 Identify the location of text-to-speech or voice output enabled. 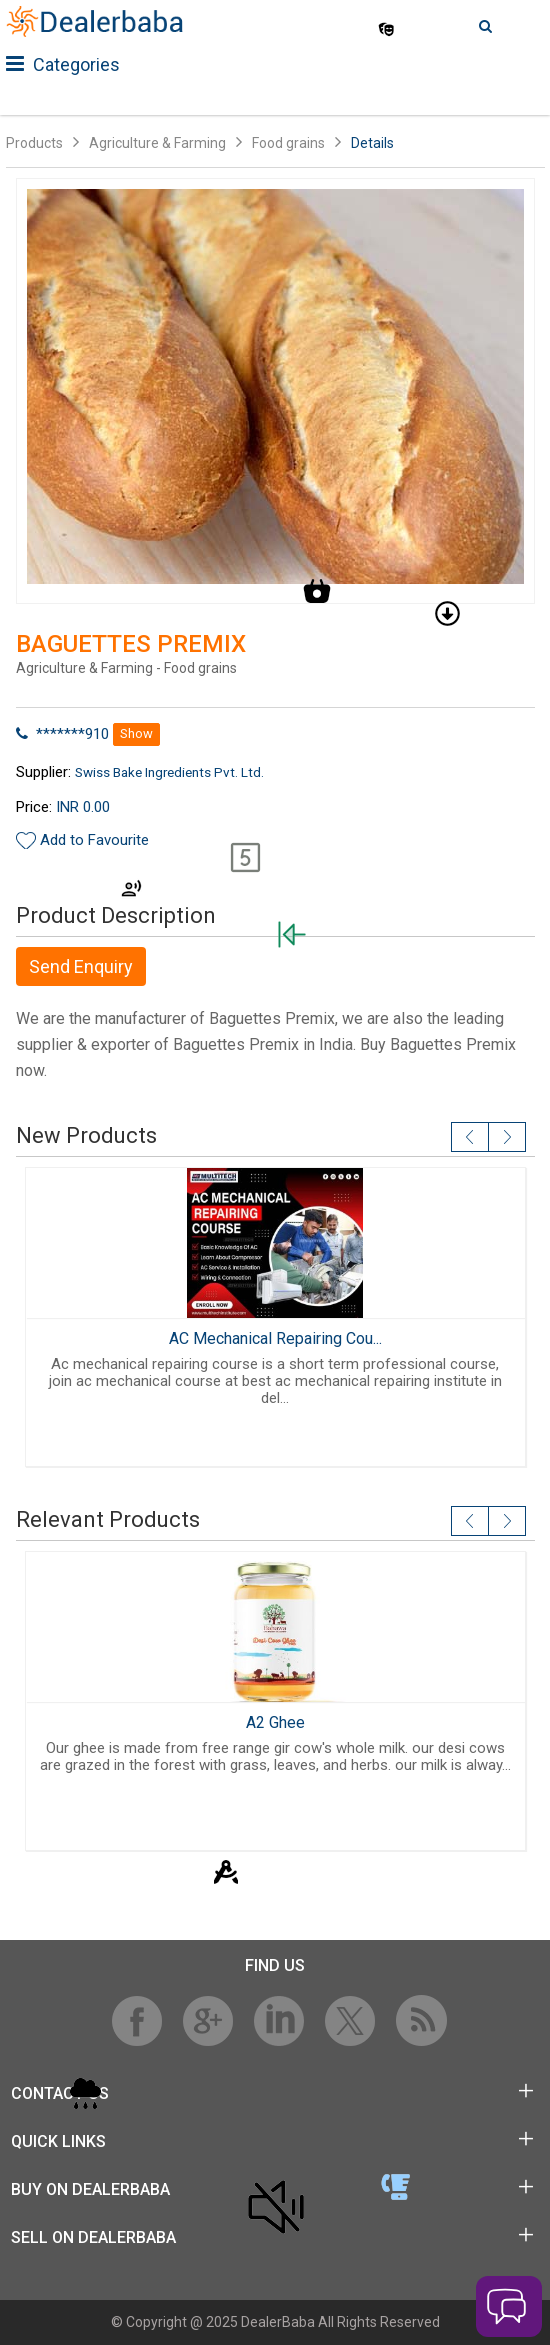
(131, 888).